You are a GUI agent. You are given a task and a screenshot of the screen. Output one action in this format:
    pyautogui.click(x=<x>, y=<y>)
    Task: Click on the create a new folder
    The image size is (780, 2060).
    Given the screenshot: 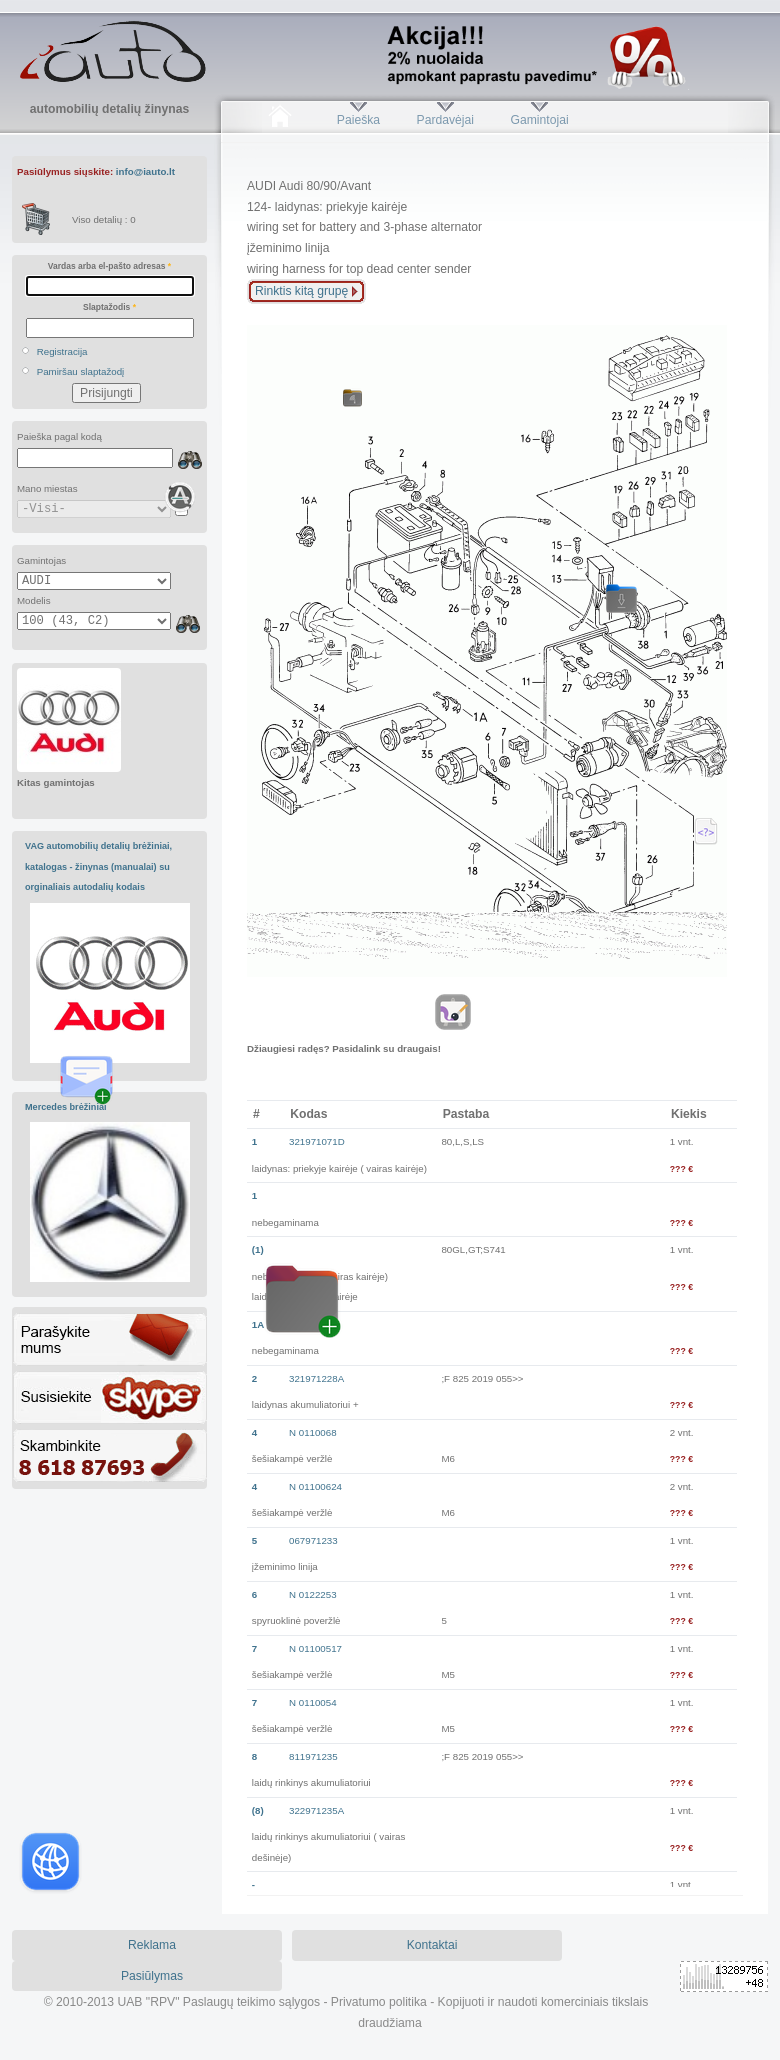 What is the action you would take?
    pyautogui.click(x=302, y=1299)
    